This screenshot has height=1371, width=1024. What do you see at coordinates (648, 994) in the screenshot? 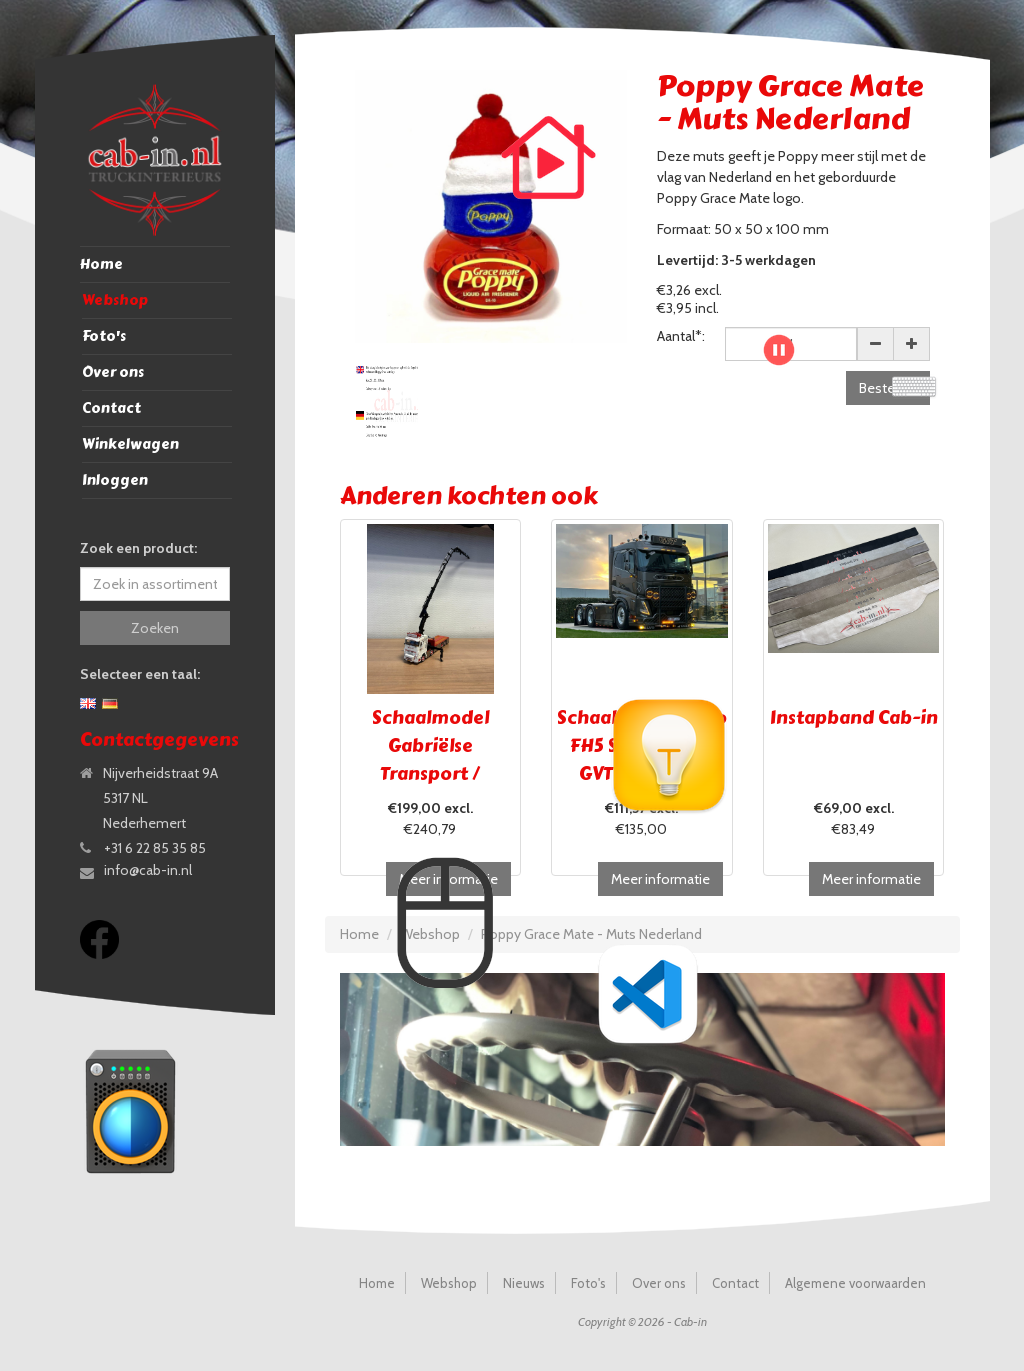
I see `open Visual Studio Code` at bounding box center [648, 994].